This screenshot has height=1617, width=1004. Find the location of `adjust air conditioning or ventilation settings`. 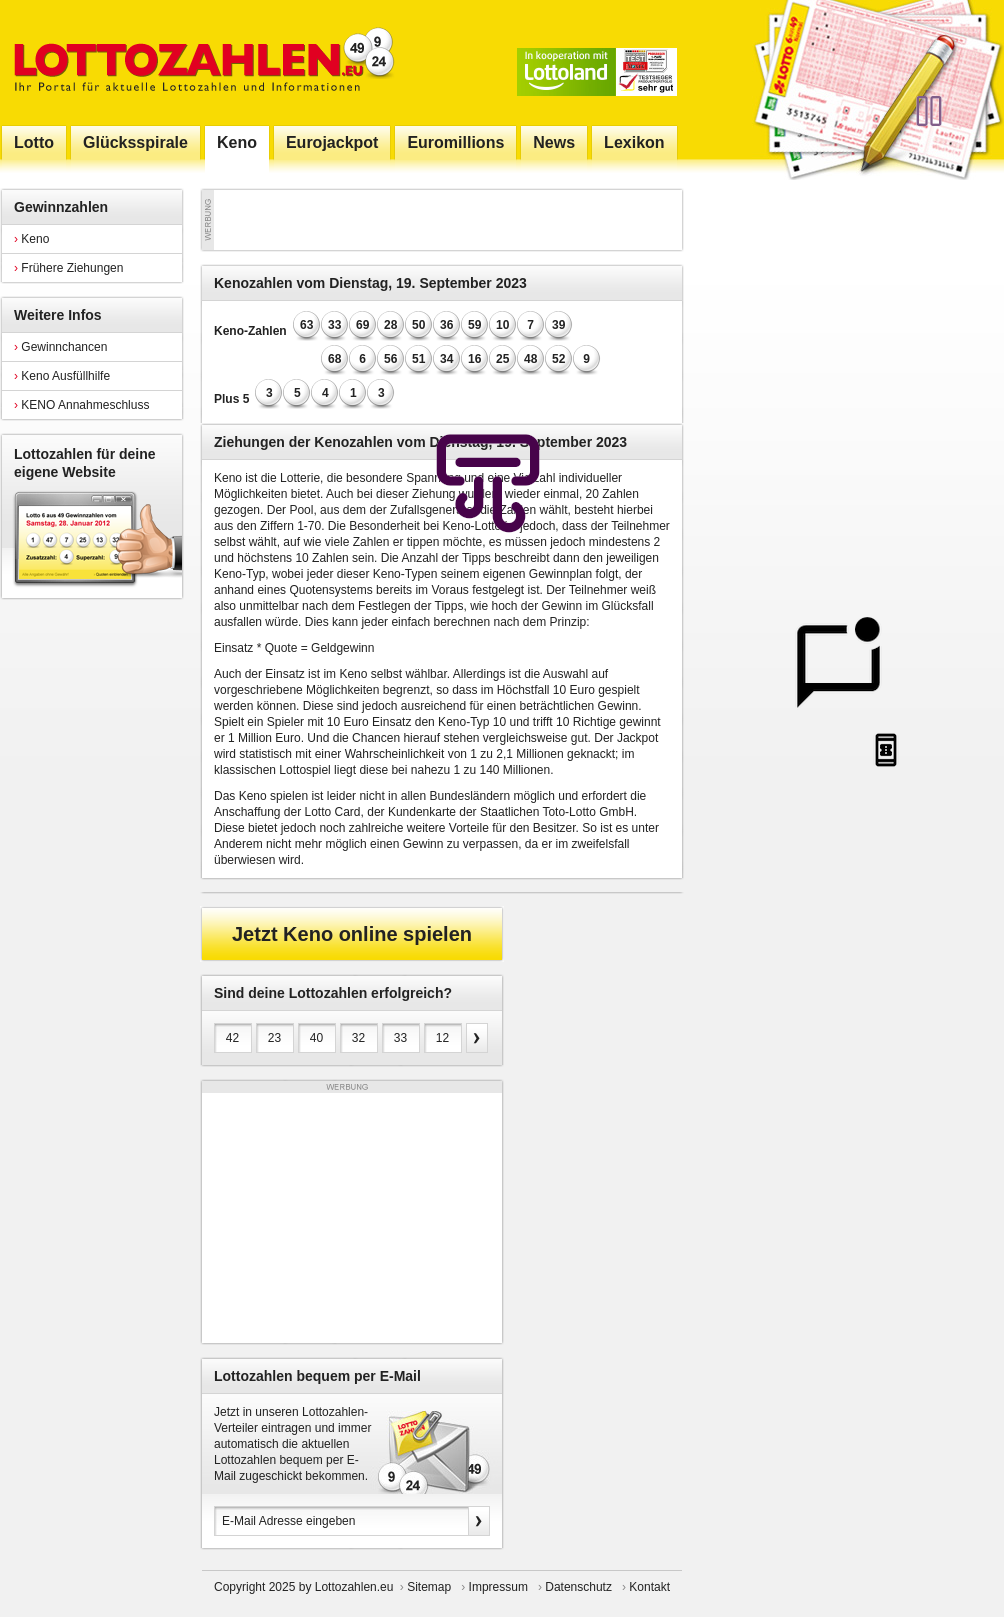

adjust air conditioning or ventilation settings is located at coordinates (488, 481).